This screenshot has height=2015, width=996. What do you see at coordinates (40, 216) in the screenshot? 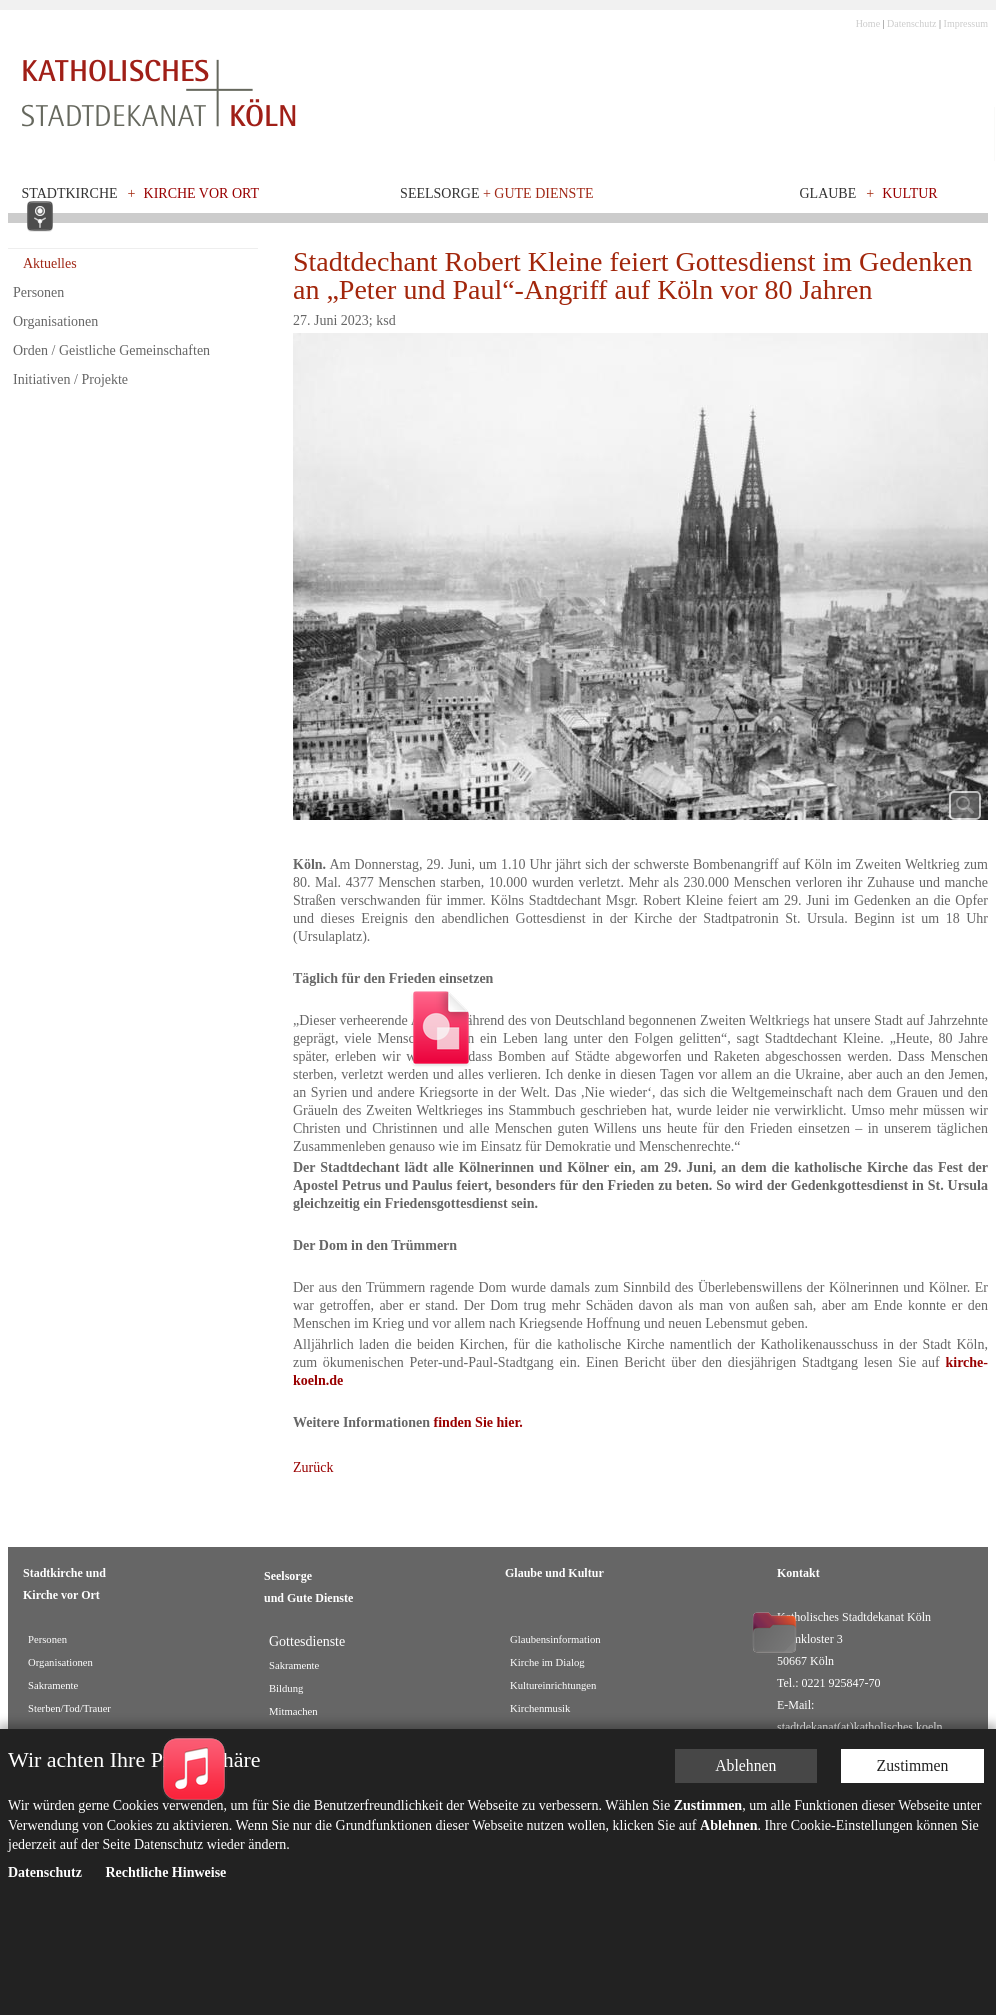
I see `archive selected email messages` at bounding box center [40, 216].